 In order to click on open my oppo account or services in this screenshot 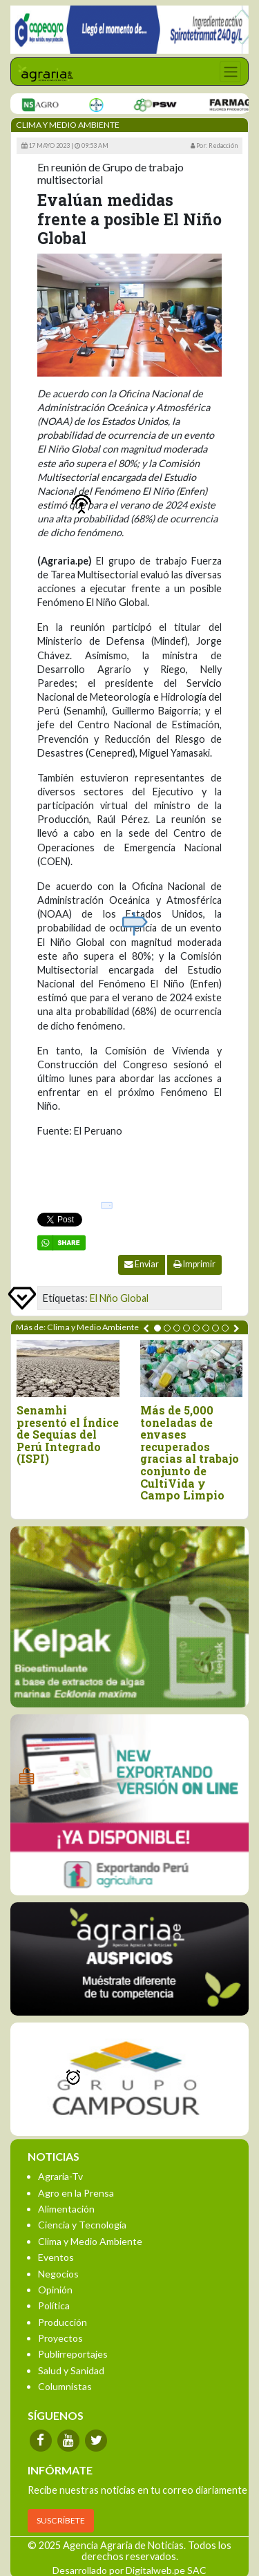, I will do `click(22, 1297)`.